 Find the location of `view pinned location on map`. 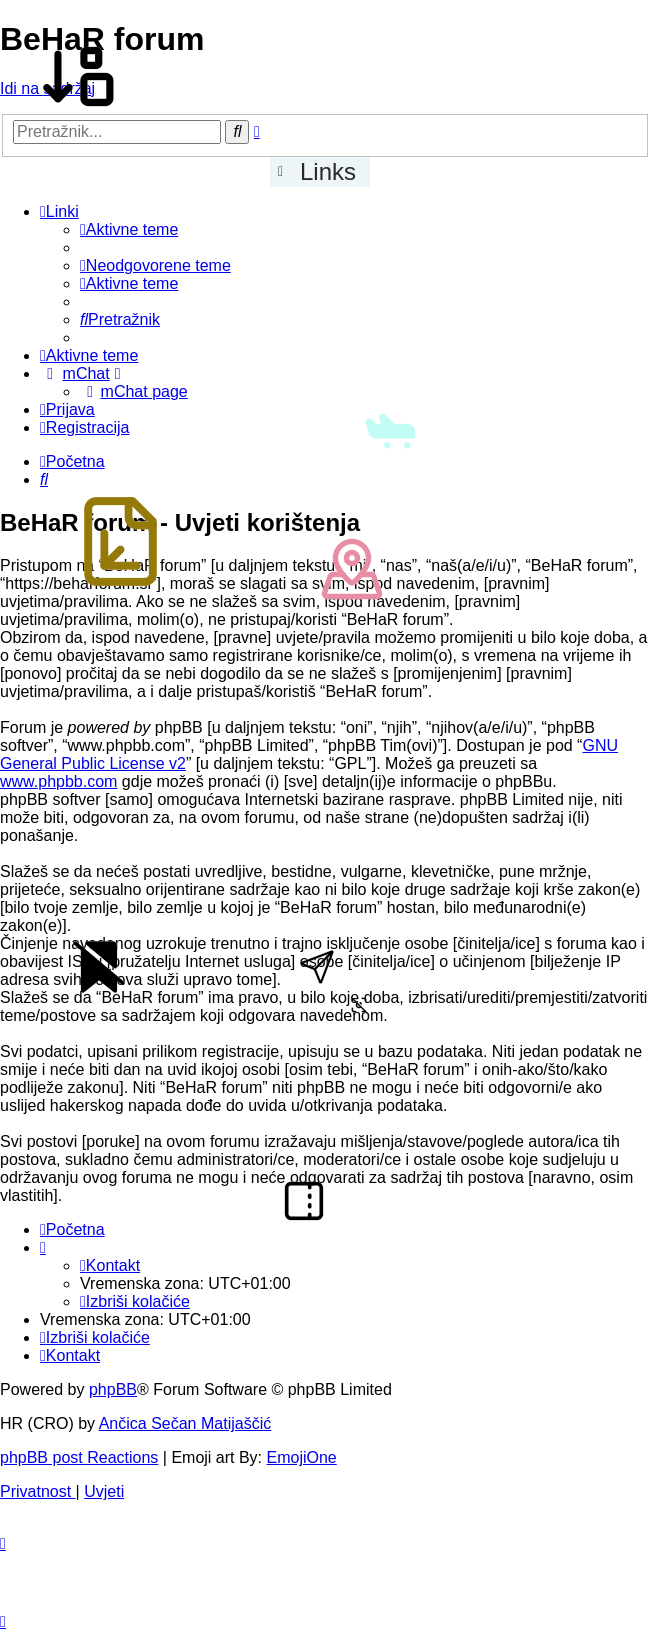

view pinned location on map is located at coordinates (352, 569).